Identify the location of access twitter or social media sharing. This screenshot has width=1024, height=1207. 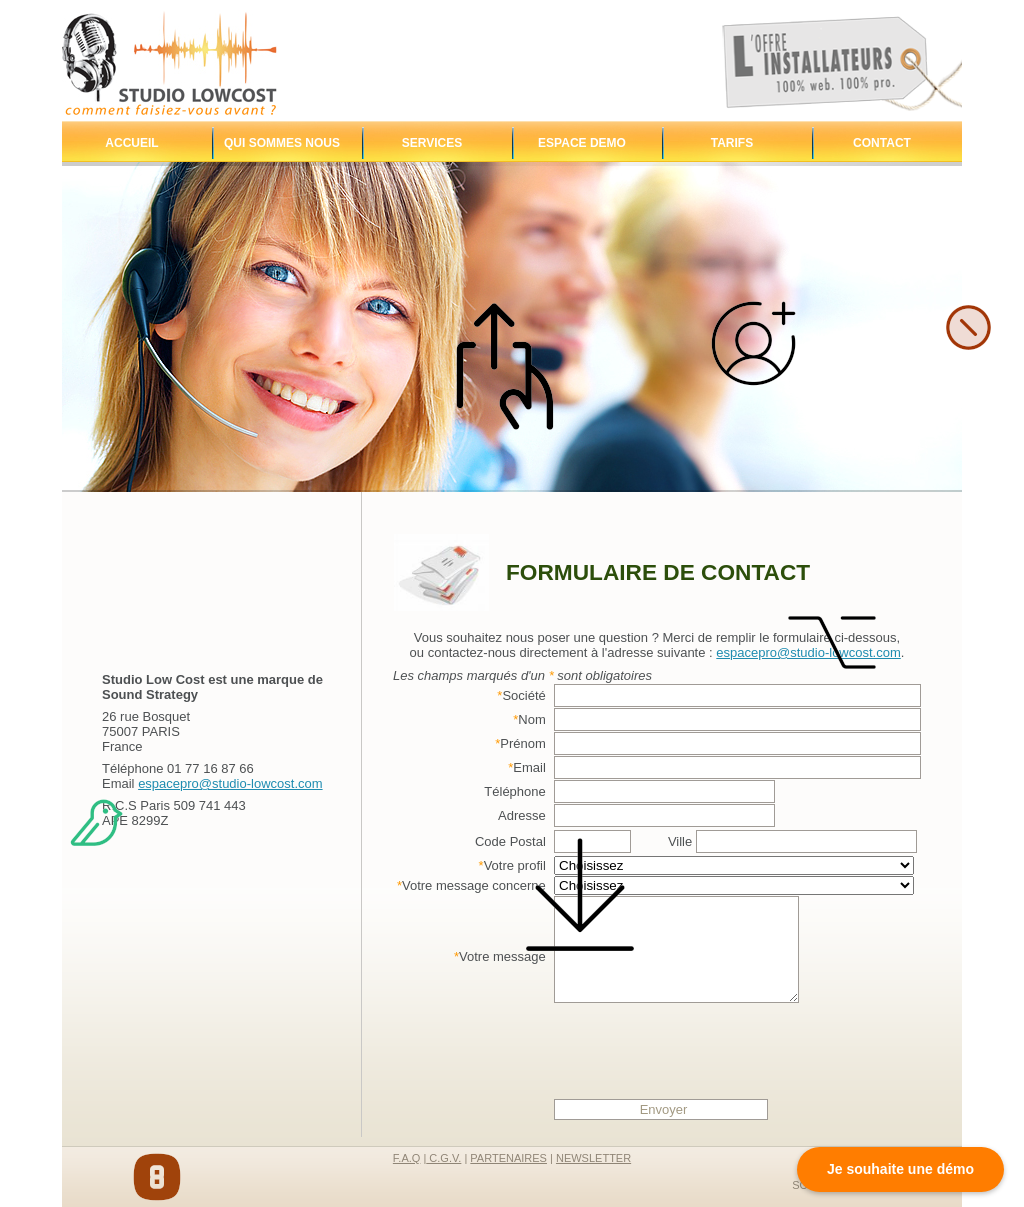
(97, 824).